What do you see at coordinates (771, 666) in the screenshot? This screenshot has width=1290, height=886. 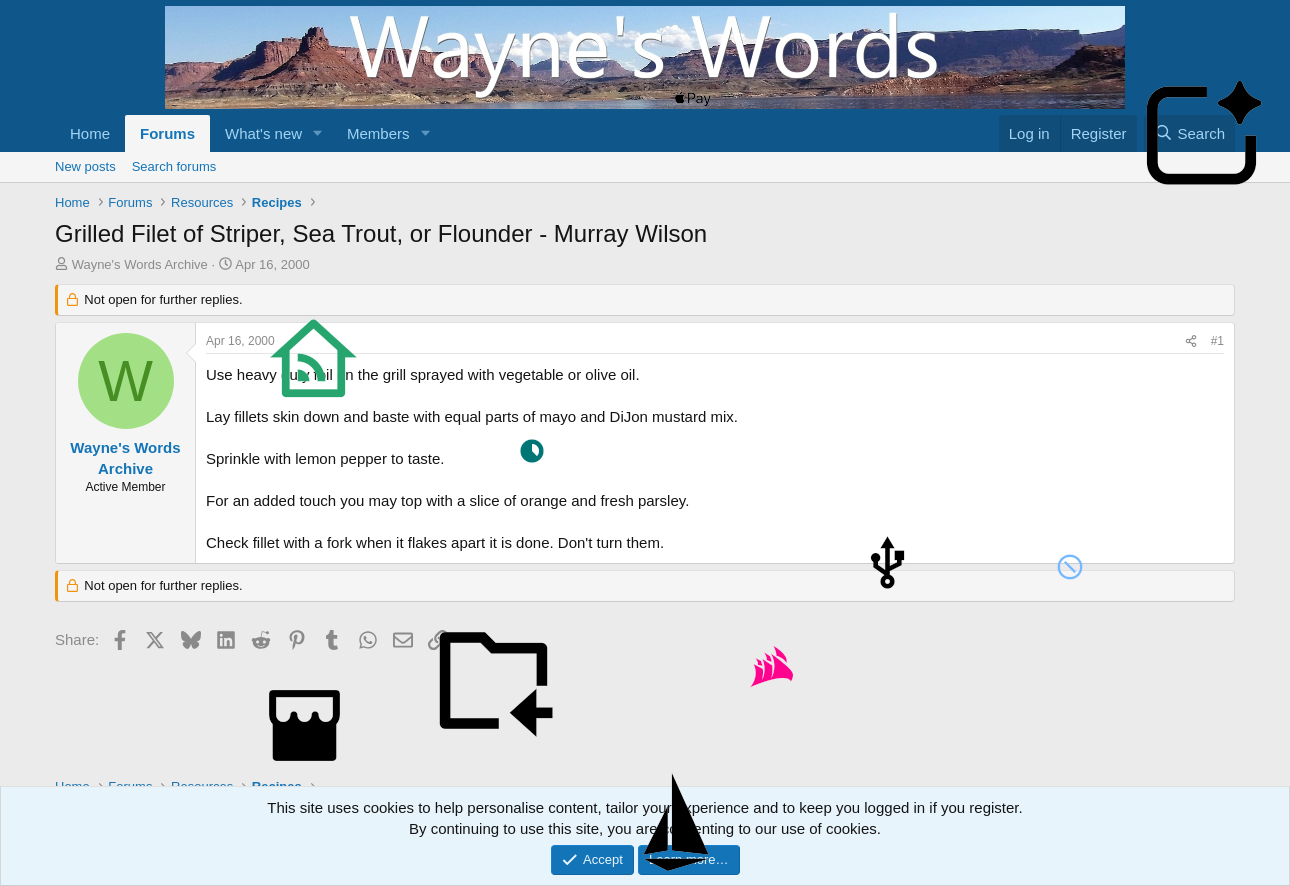 I see `corsair brand or product identifier` at bounding box center [771, 666].